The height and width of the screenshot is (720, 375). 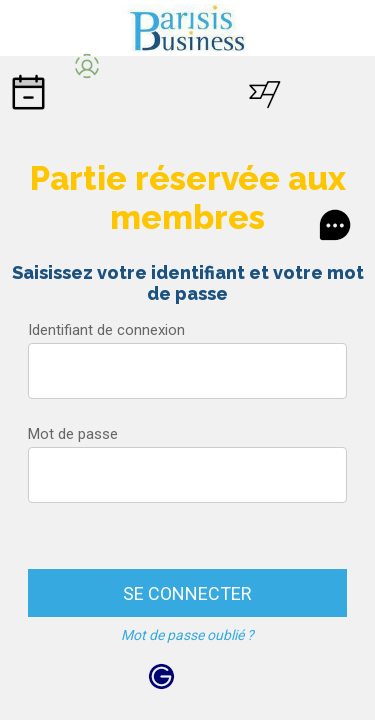 I want to click on incomplete or pending user profile, so click(x=87, y=66).